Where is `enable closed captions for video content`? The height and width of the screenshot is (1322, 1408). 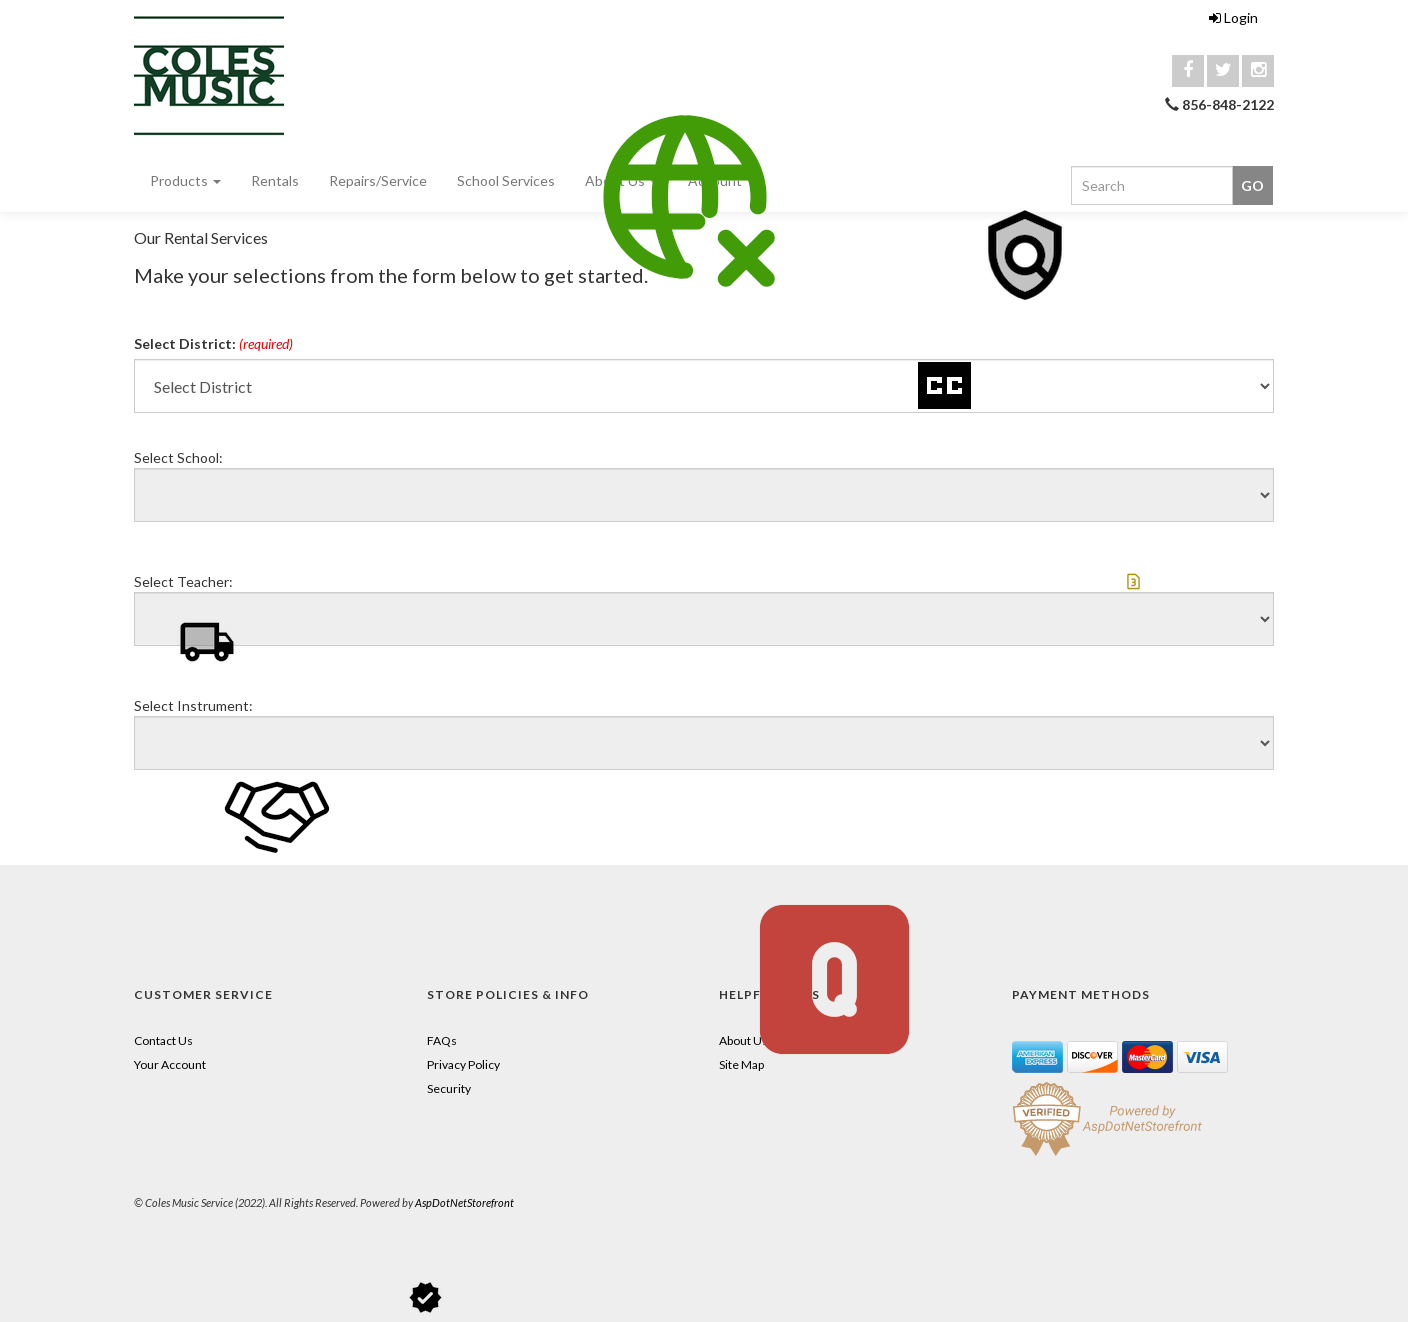 enable closed captions for video content is located at coordinates (944, 385).